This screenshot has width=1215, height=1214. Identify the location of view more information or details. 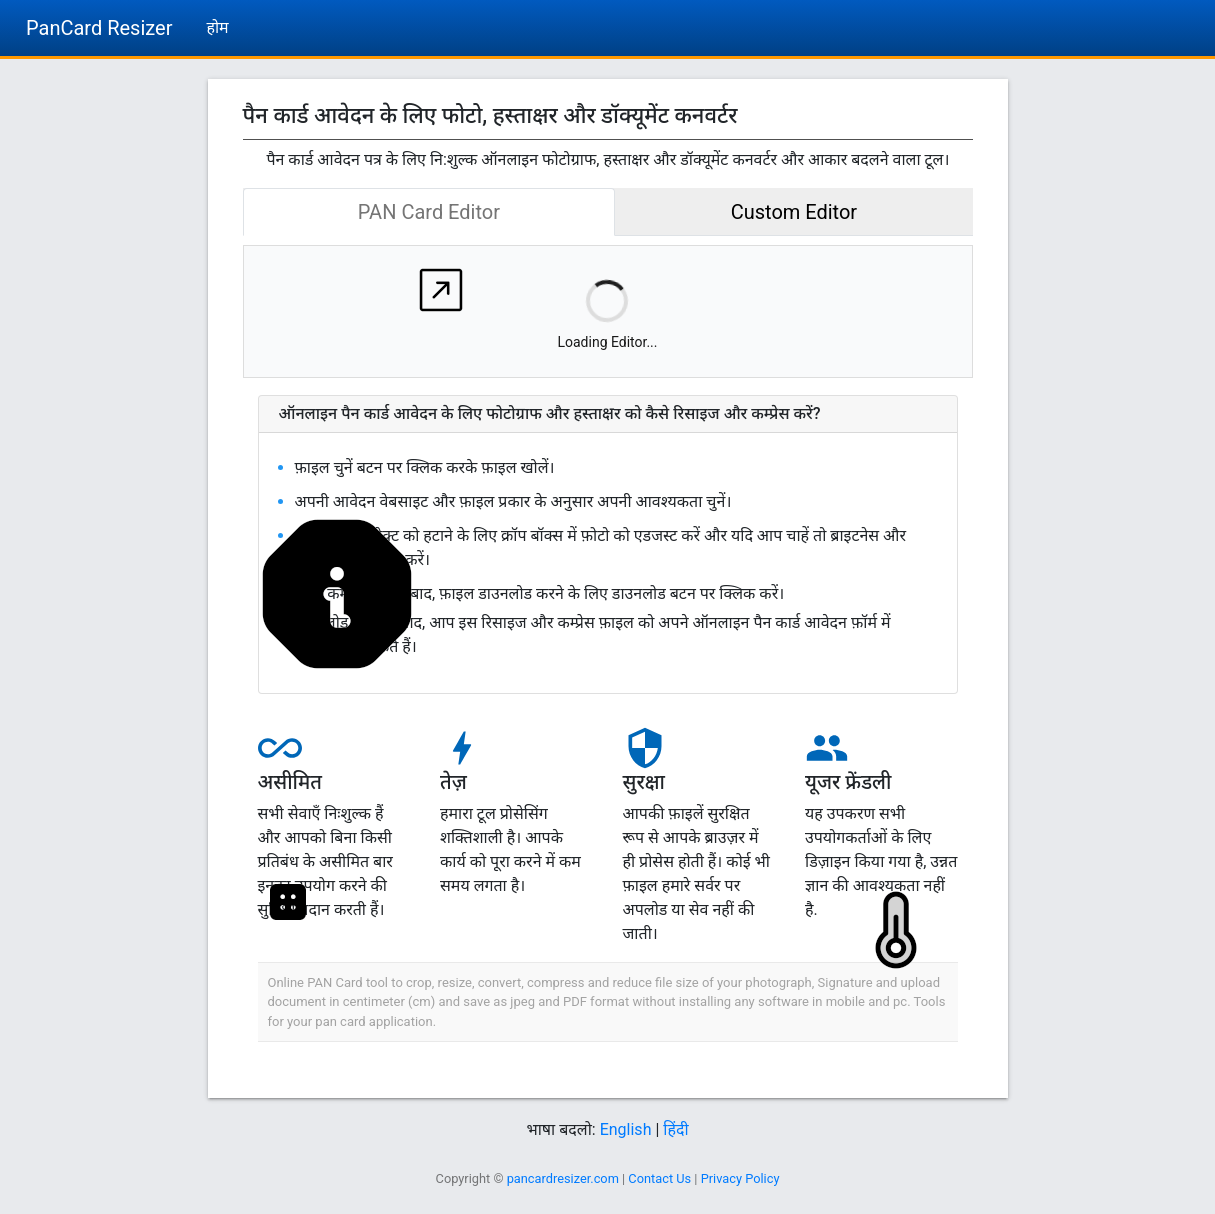
(337, 594).